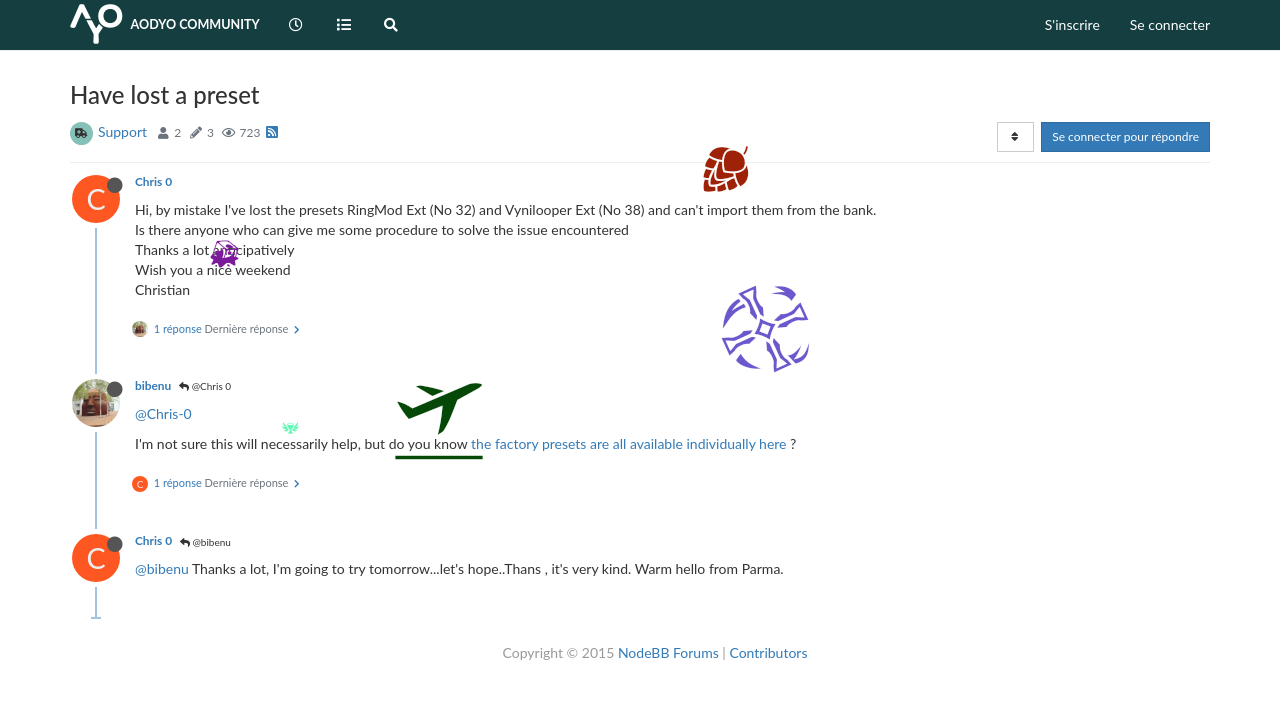  Describe the element at coordinates (290, 427) in the screenshot. I see `view legendary or rare item details` at that location.